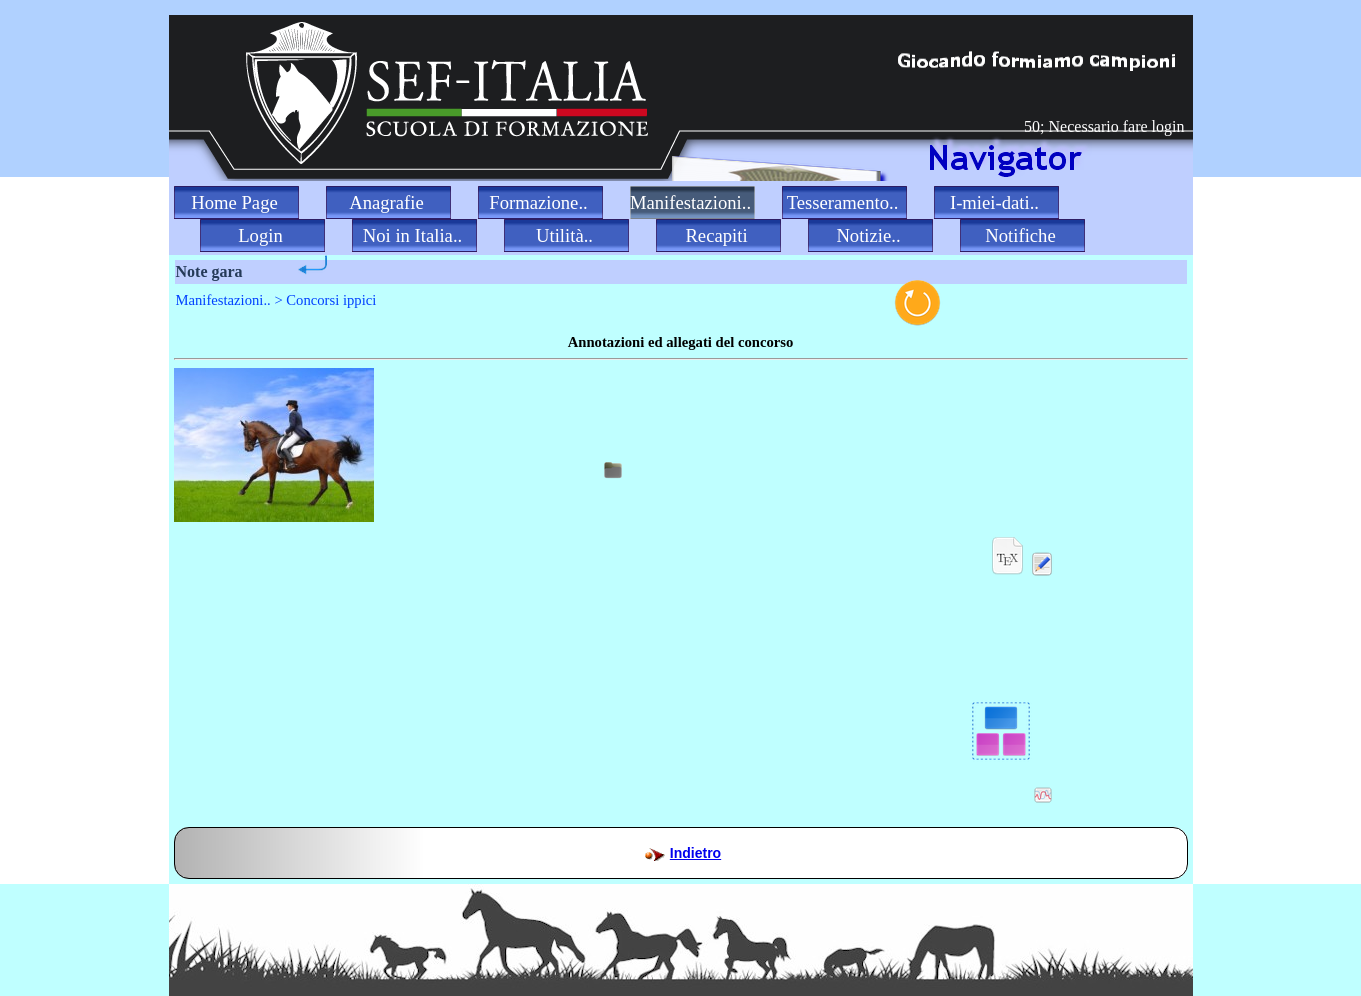 This screenshot has width=1361, height=996. Describe the element at coordinates (613, 470) in the screenshot. I see `indicates a valid drop target for dragging files` at that location.